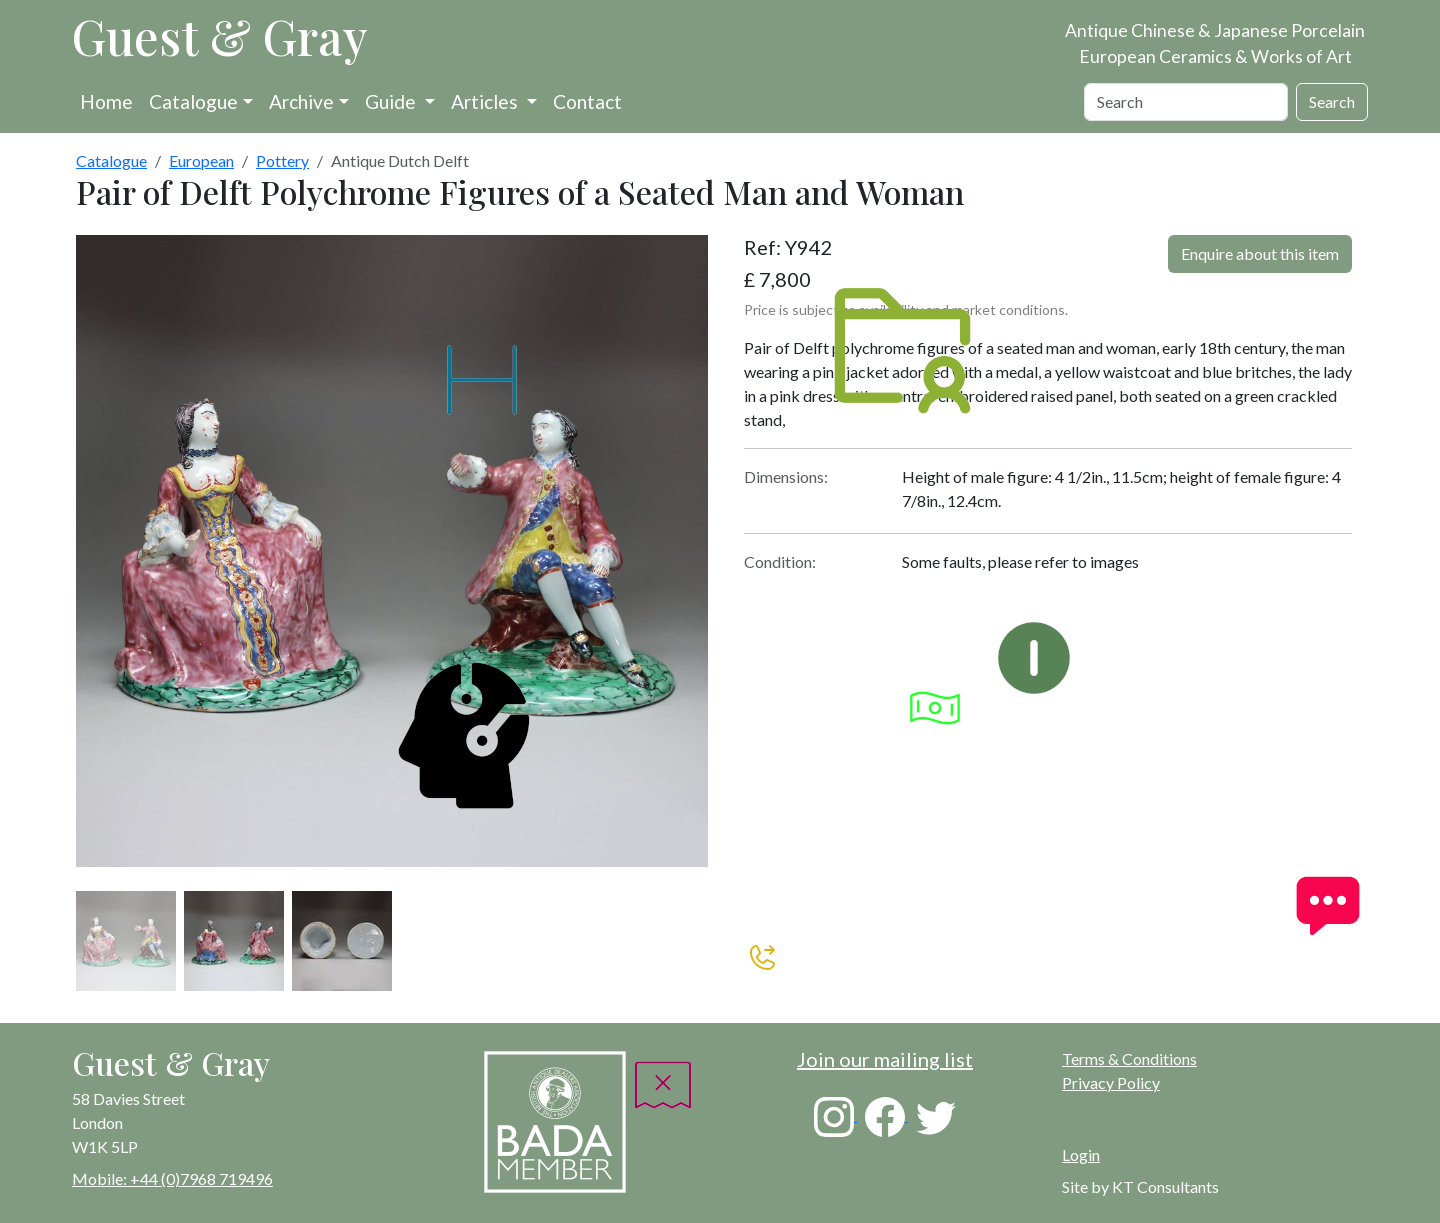 The height and width of the screenshot is (1223, 1440). What do you see at coordinates (1328, 906) in the screenshot?
I see `open chat or messaging` at bounding box center [1328, 906].